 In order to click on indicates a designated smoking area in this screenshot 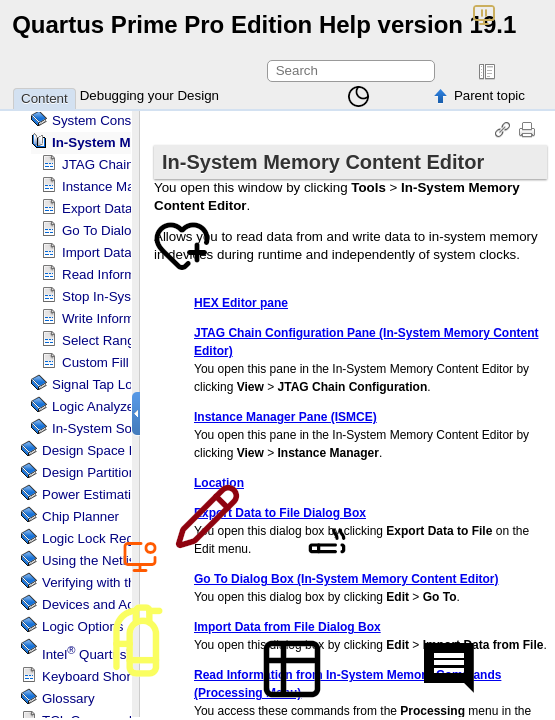, I will do `click(327, 545)`.